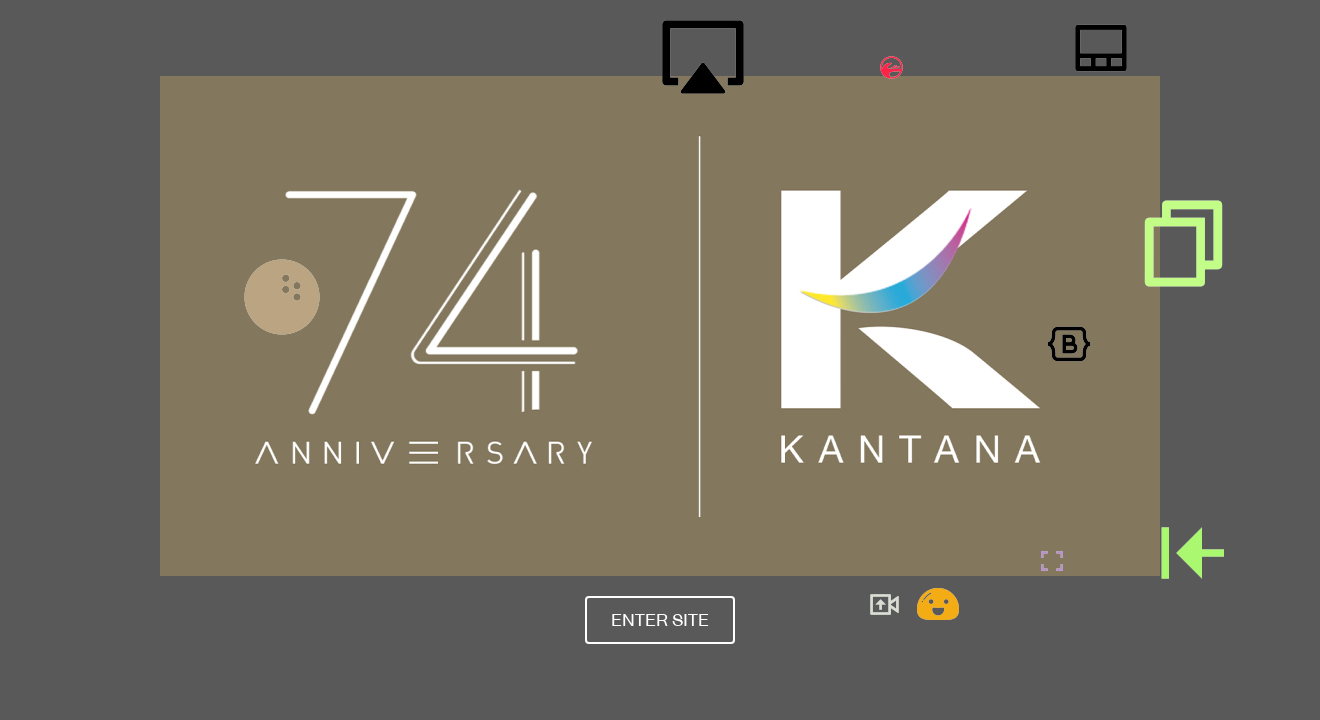 Image resolution: width=1320 pixels, height=720 pixels. What do you see at coordinates (1069, 344) in the screenshot?
I see `bootstrap framework logo` at bounding box center [1069, 344].